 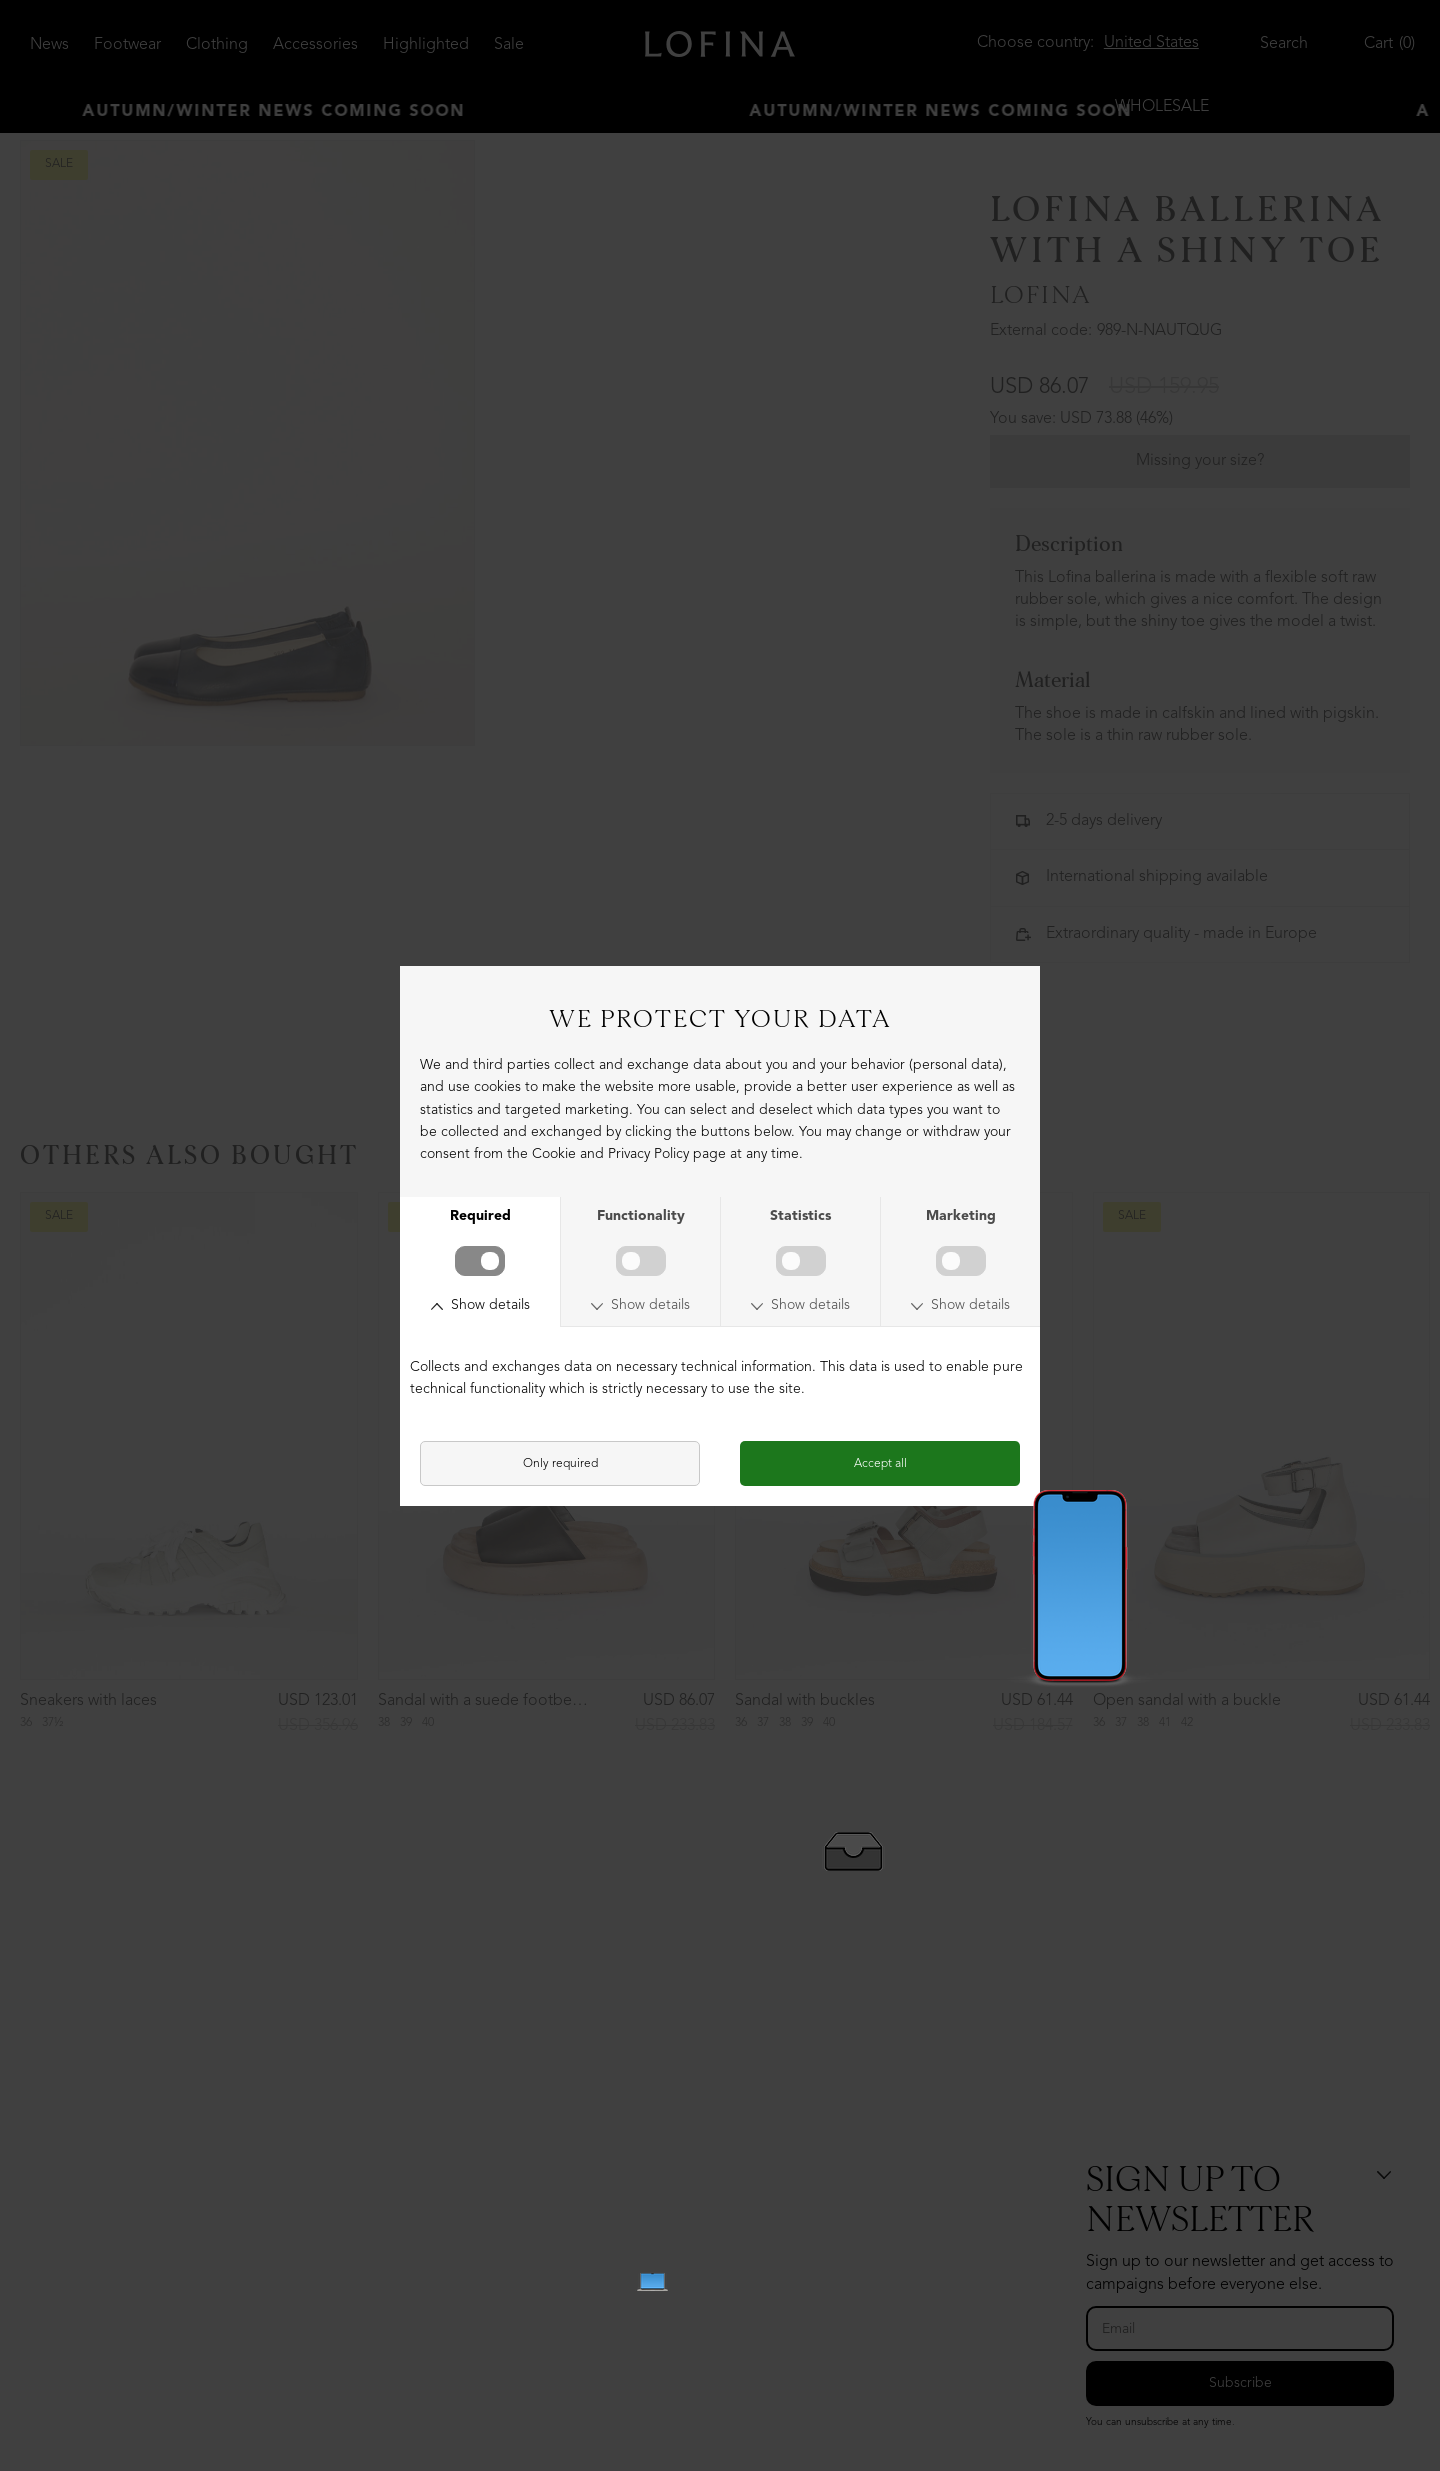 What do you see at coordinates (1080, 1589) in the screenshot?
I see `iPhone 13 device in red color` at bounding box center [1080, 1589].